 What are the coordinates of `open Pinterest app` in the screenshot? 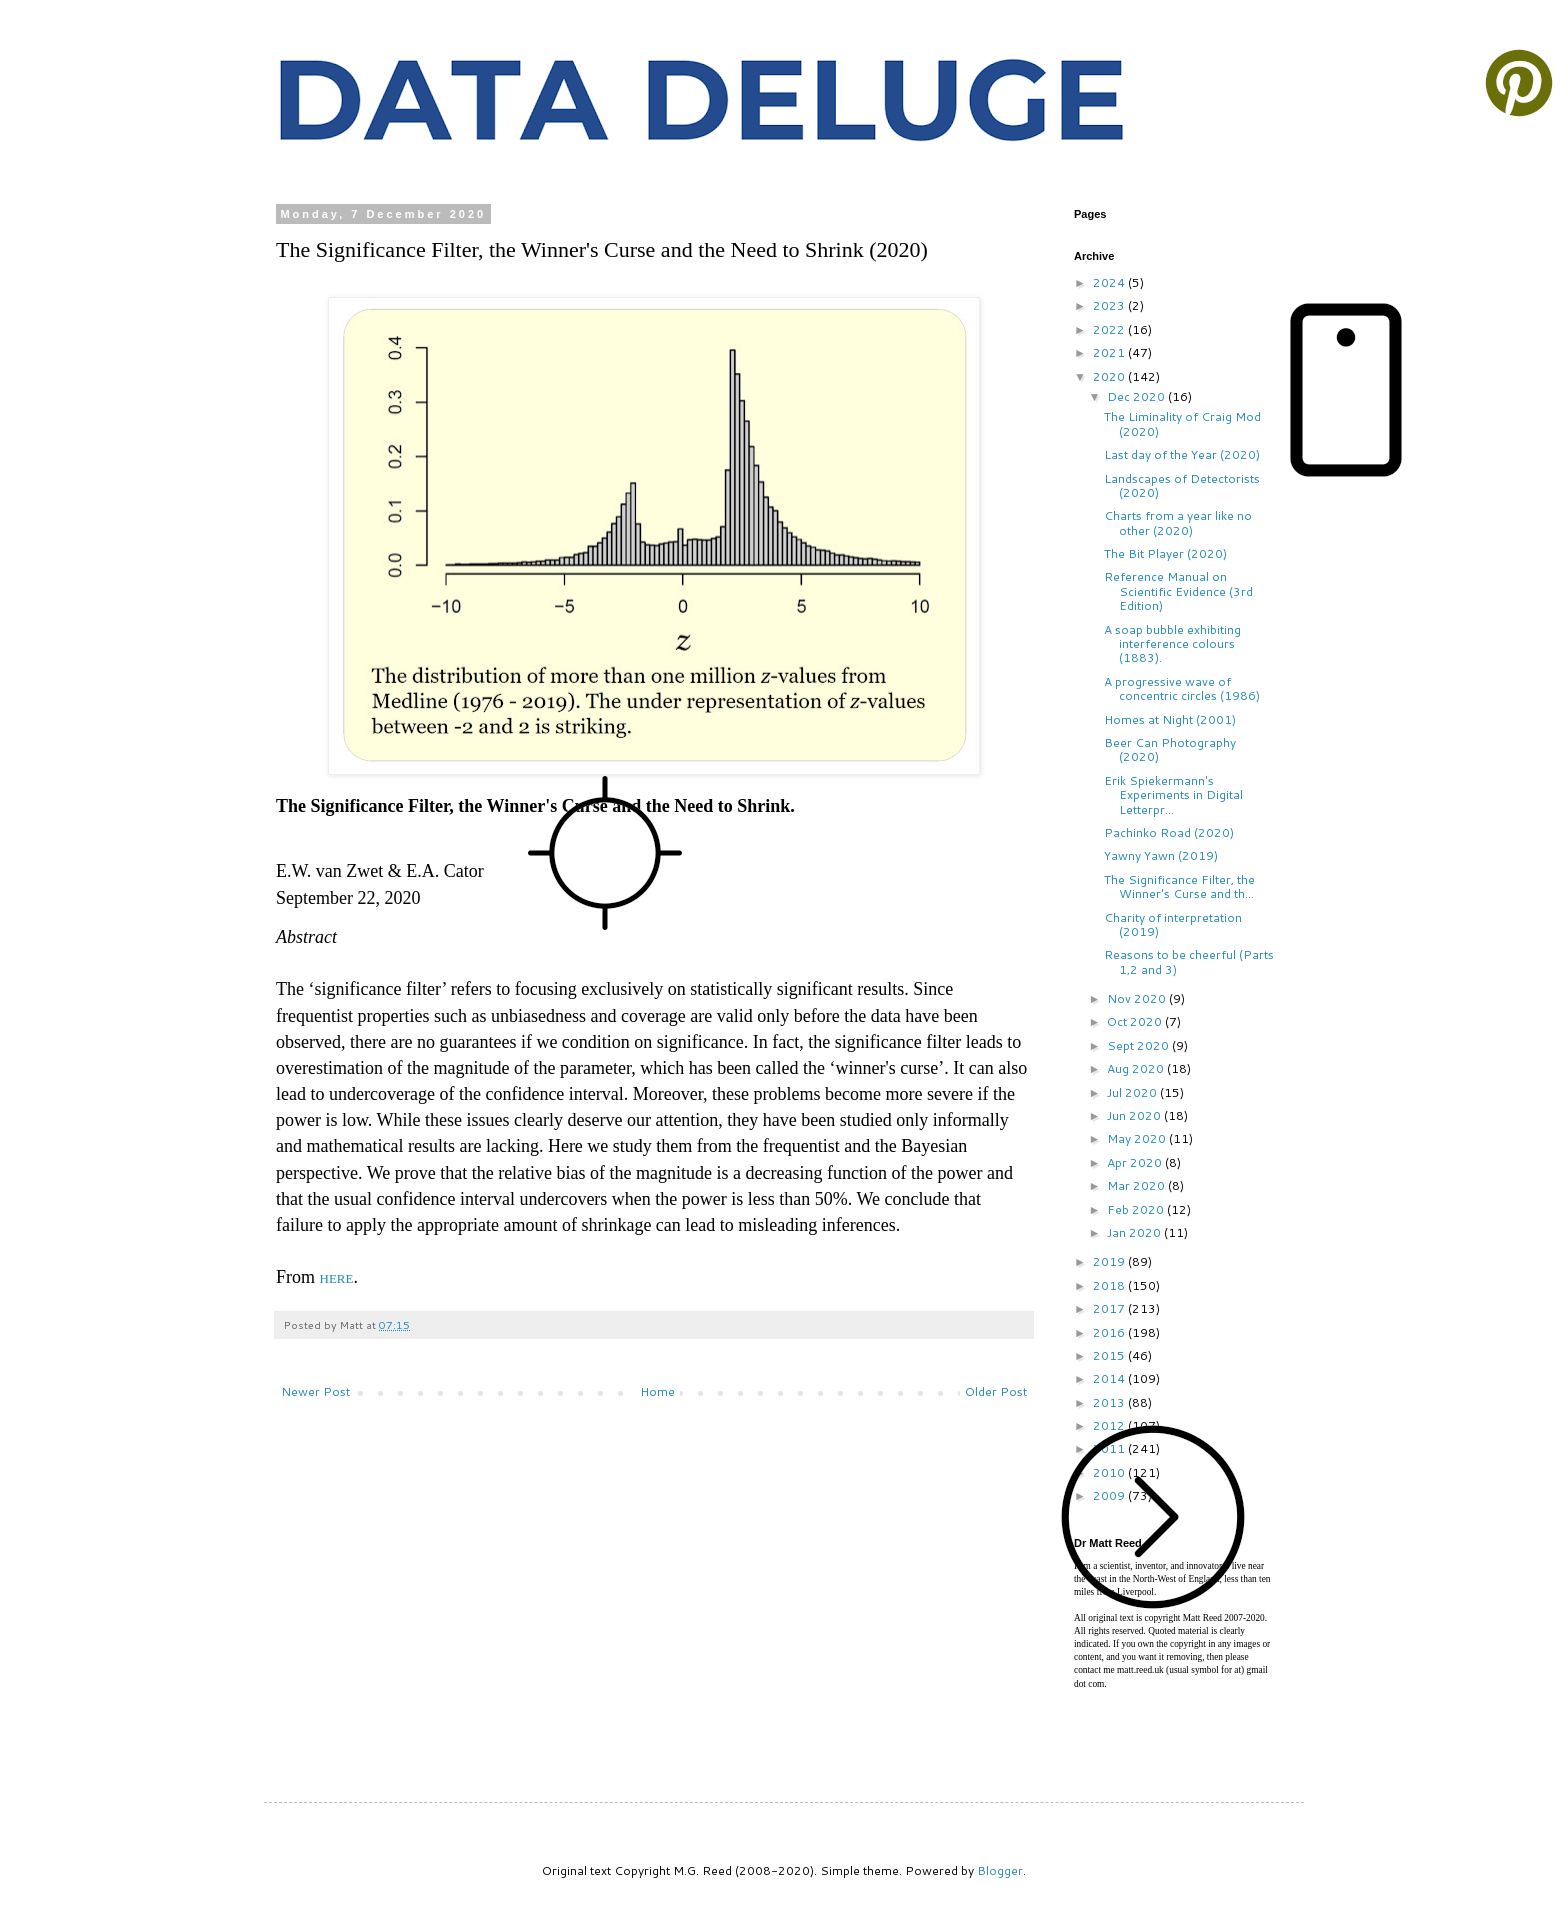 It's located at (1519, 83).